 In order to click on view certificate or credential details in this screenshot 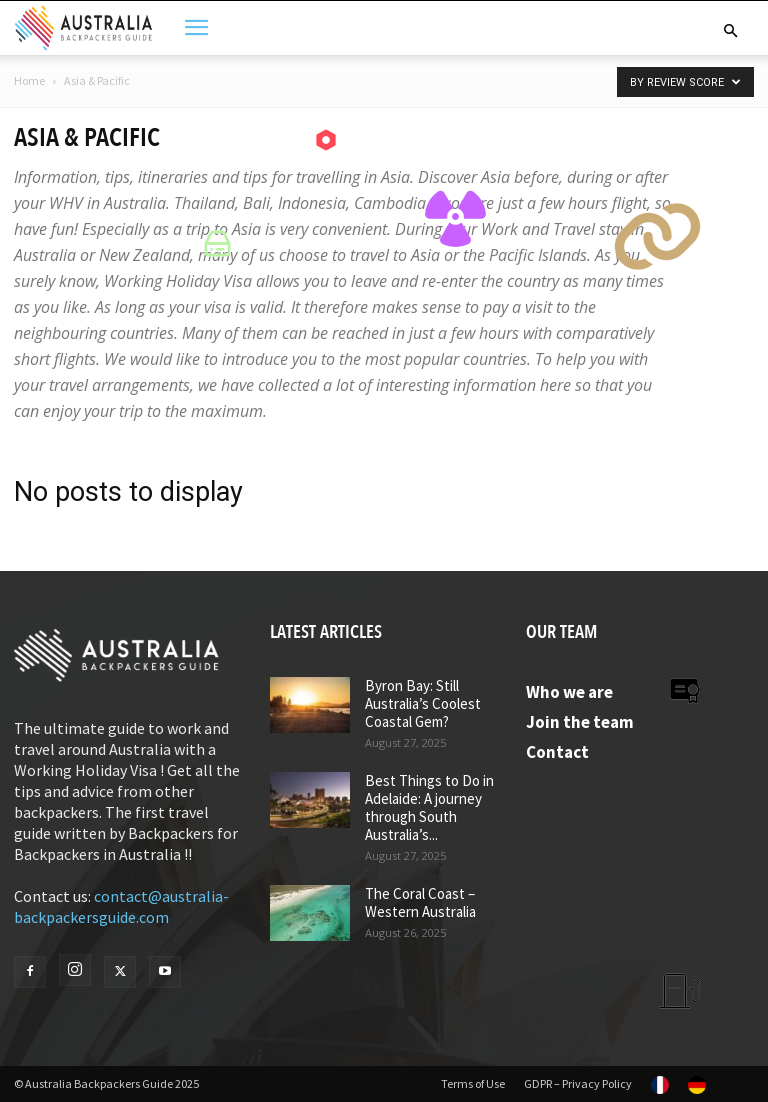, I will do `click(684, 690)`.